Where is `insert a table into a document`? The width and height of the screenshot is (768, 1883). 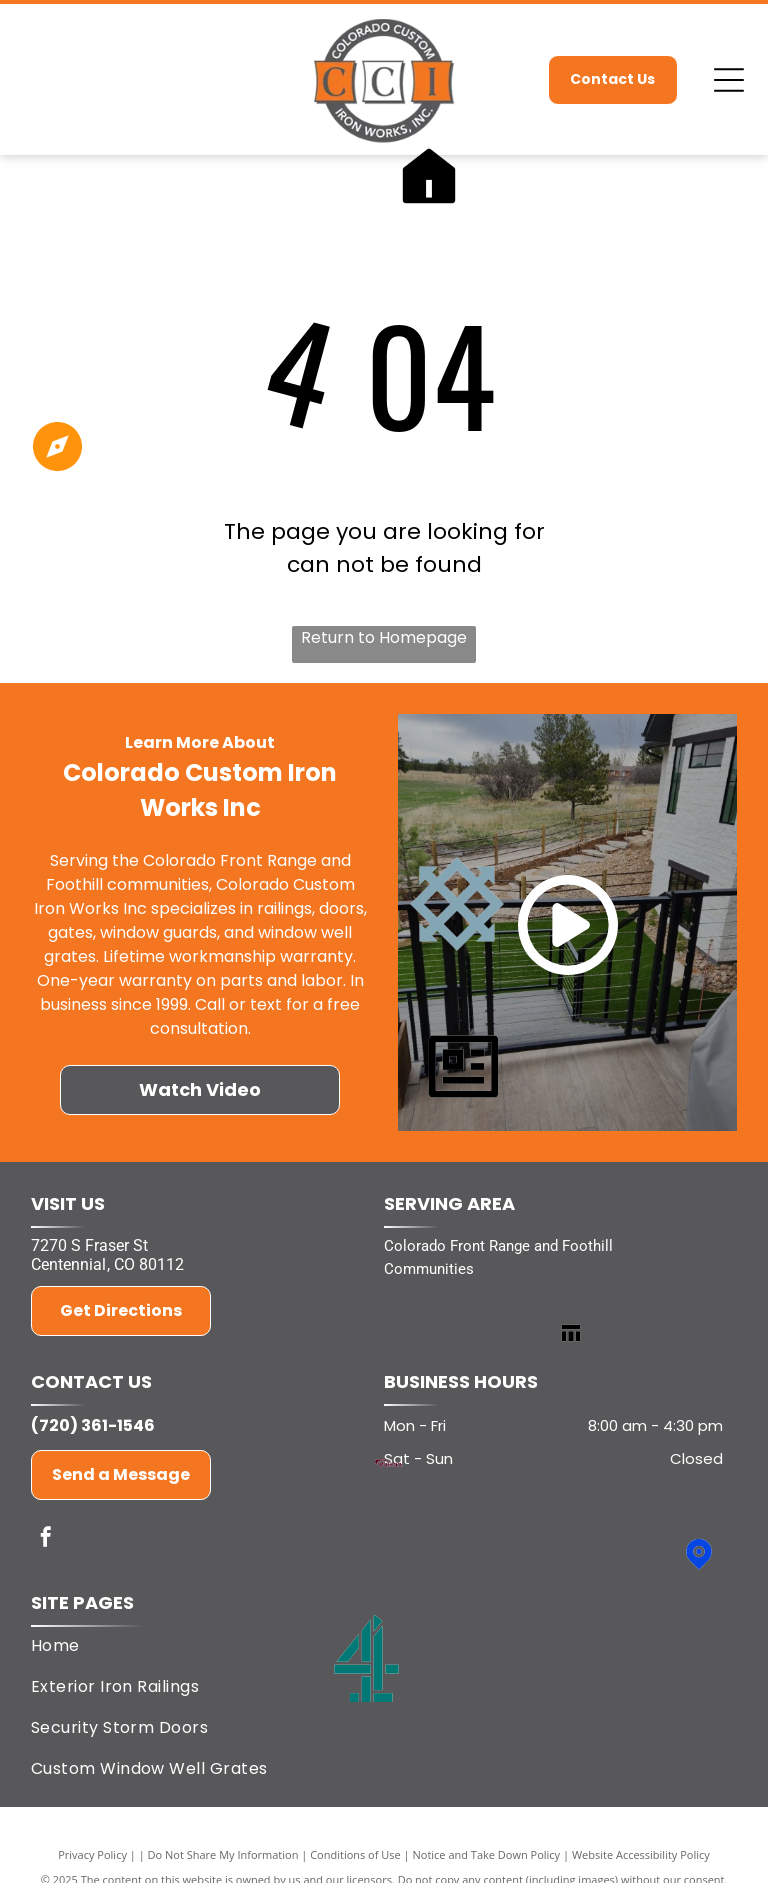
insert a table into a document is located at coordinates (571, 1333).